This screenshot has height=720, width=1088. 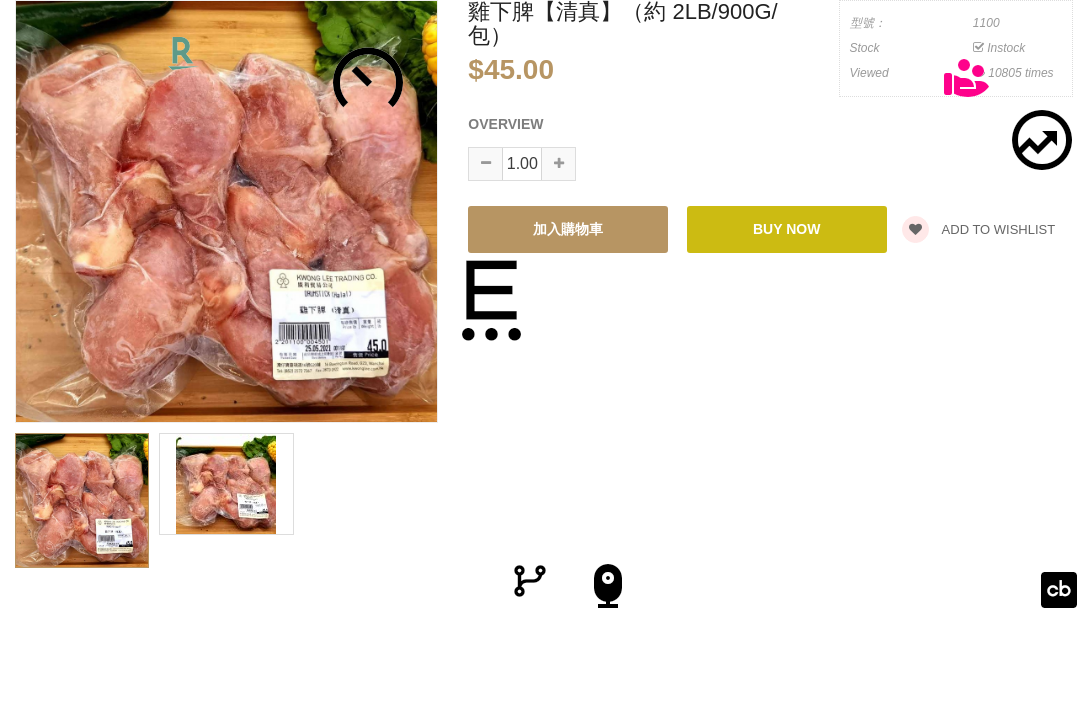 What do you see at coordinates (1042, 140) in the screenshot?
I see `view financial performance or fund growth` at bounding box center [1042, 140].